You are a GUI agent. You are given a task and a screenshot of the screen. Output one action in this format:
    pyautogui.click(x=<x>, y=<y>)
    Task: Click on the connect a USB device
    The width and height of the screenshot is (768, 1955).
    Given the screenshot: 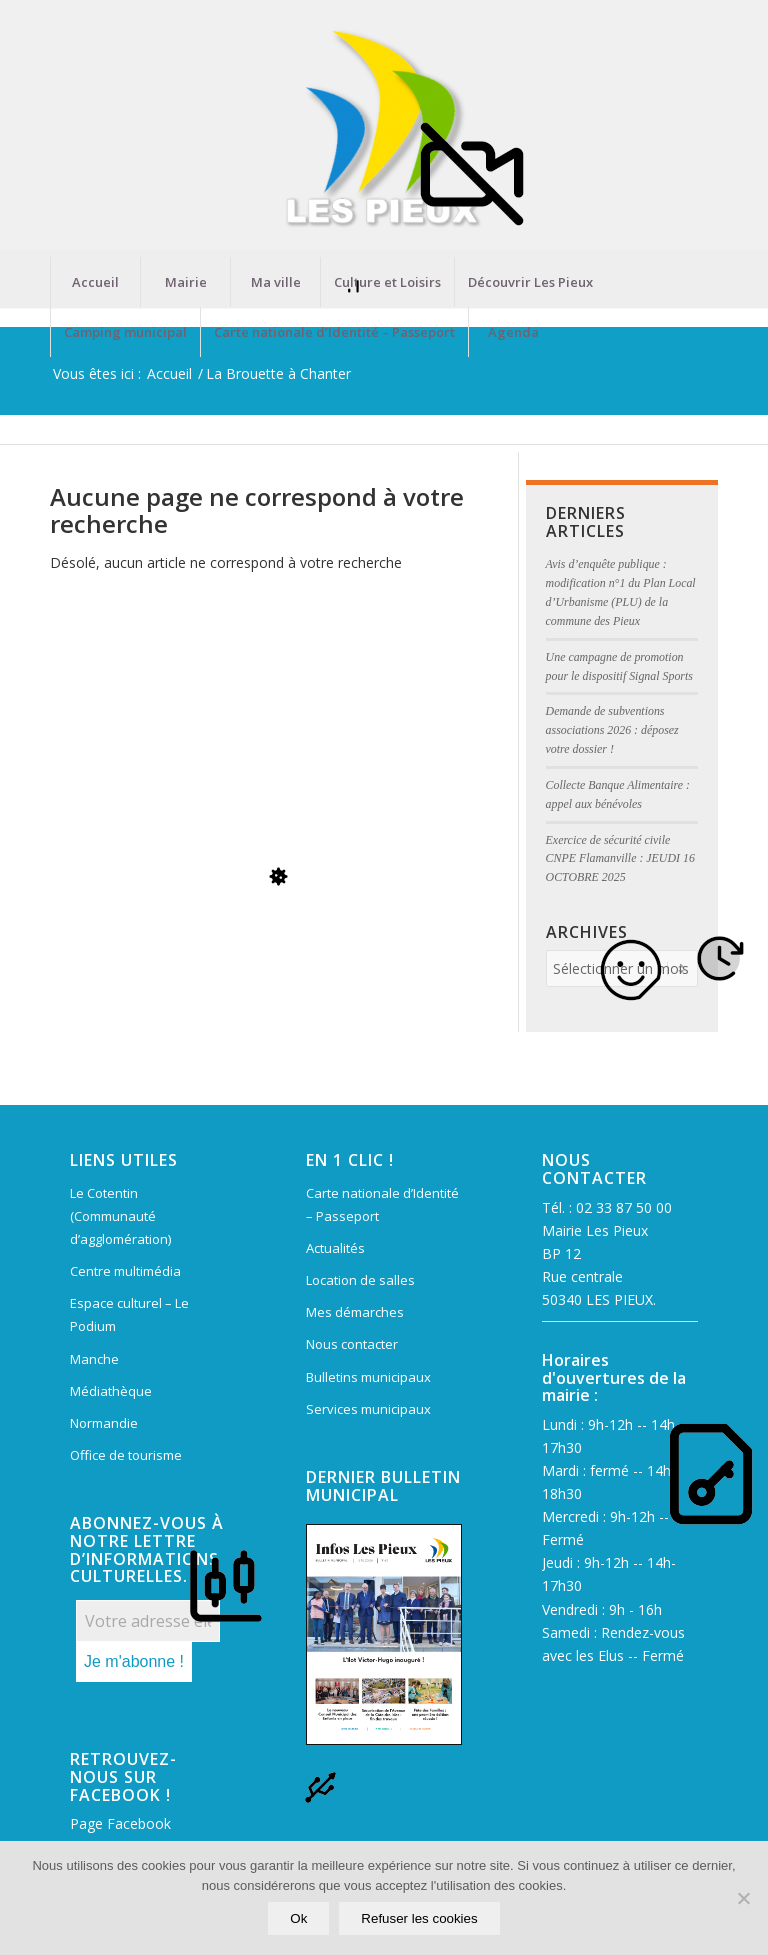 What is the action you would take?
    pyautogui.click(x=320, y=1787)
    